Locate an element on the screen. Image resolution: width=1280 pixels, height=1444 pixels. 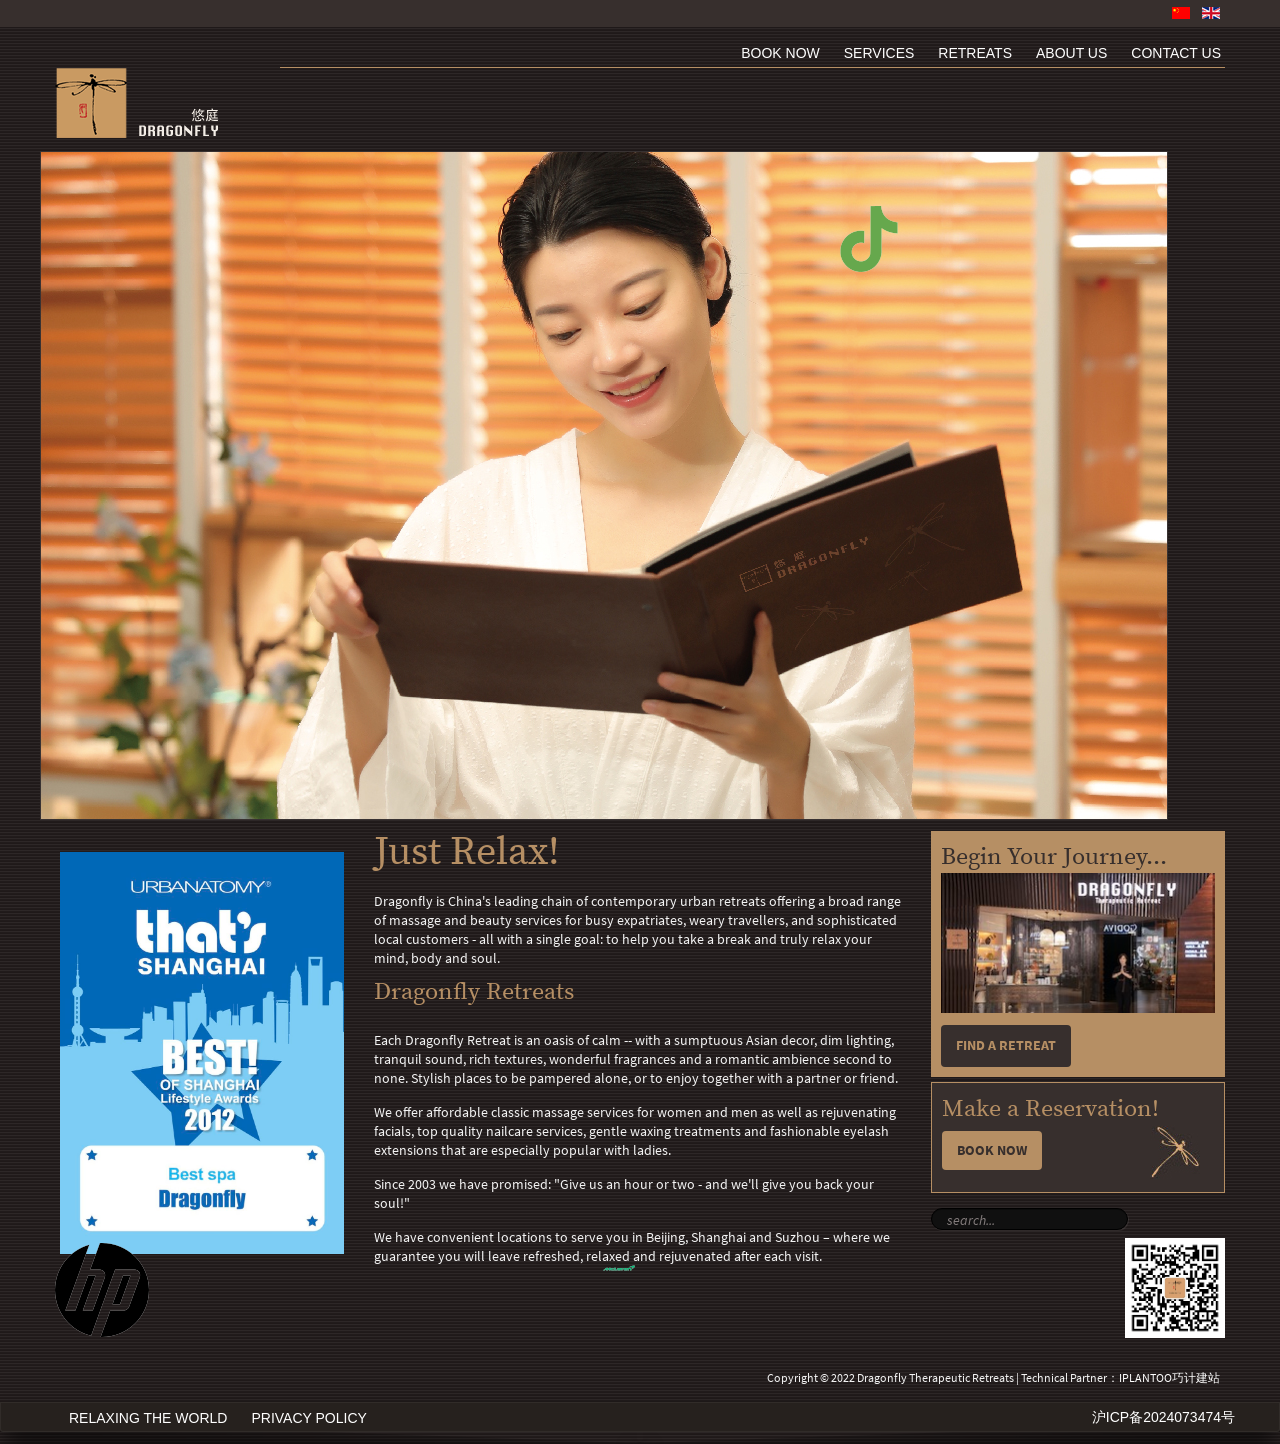
open the TikTok app is located at coordinates (869, 239).